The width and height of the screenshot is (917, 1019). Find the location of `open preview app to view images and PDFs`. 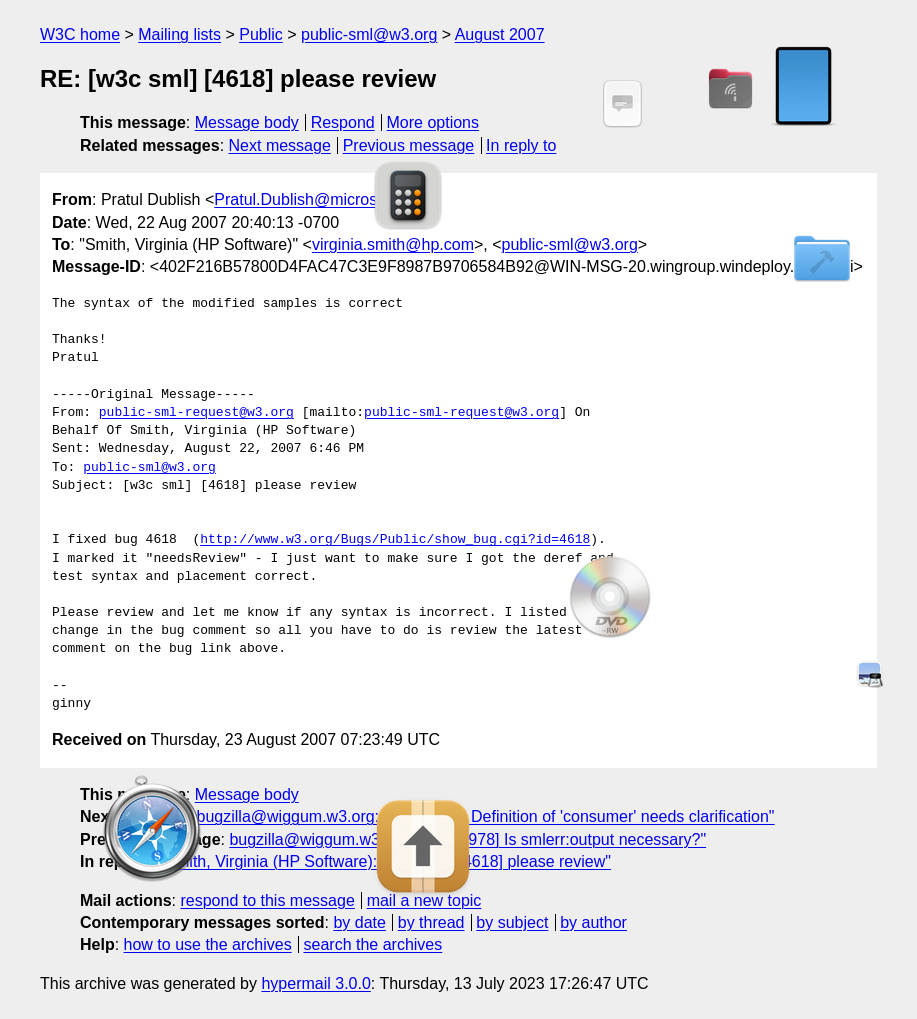

open preview app to view images and PDFs is located at coordinates (869, 673).